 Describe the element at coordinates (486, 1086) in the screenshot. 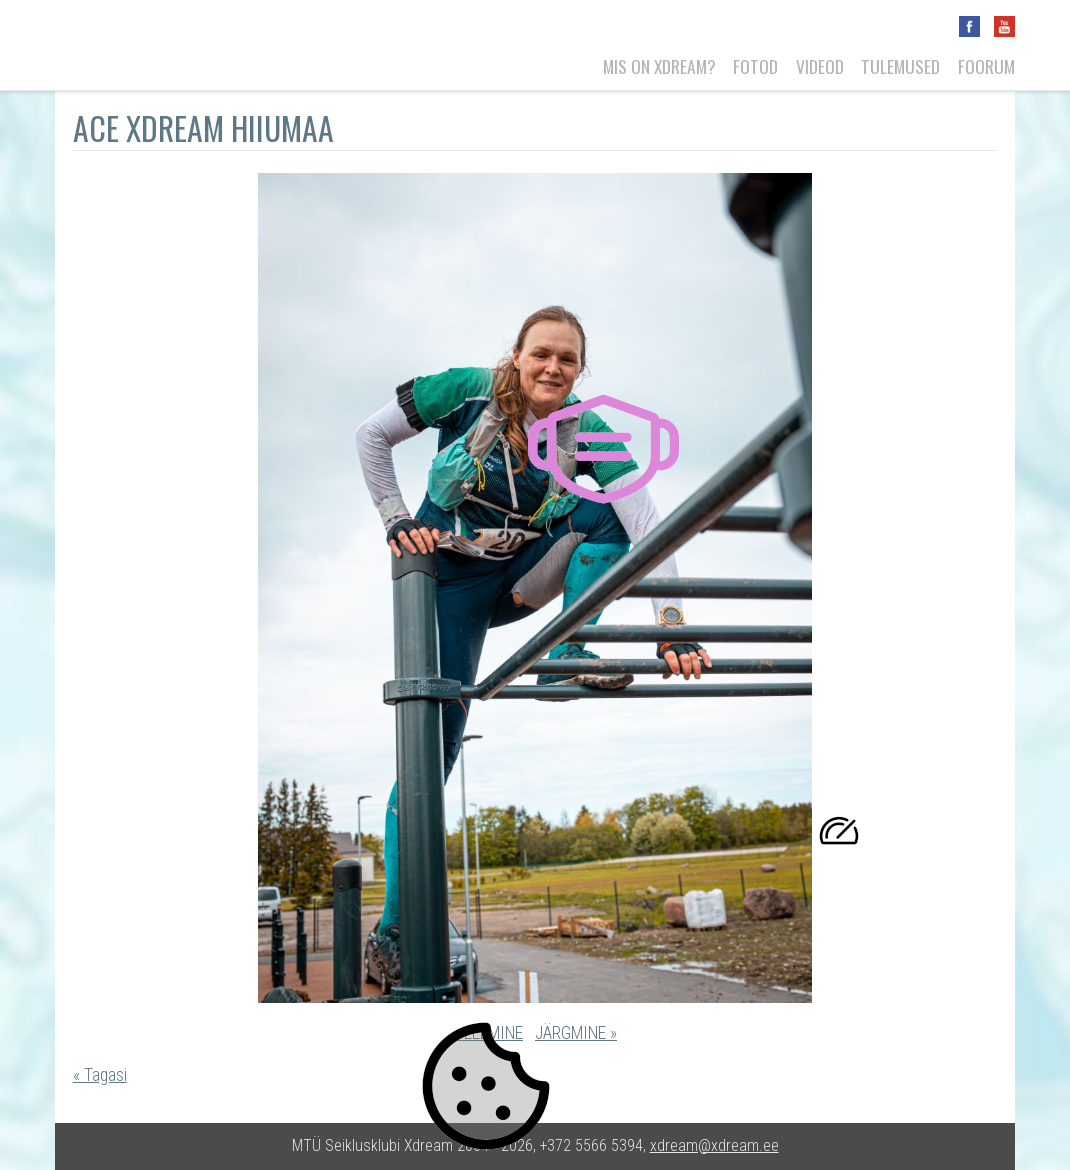

I see `manage cookie preferences and privacy settings` at that location.